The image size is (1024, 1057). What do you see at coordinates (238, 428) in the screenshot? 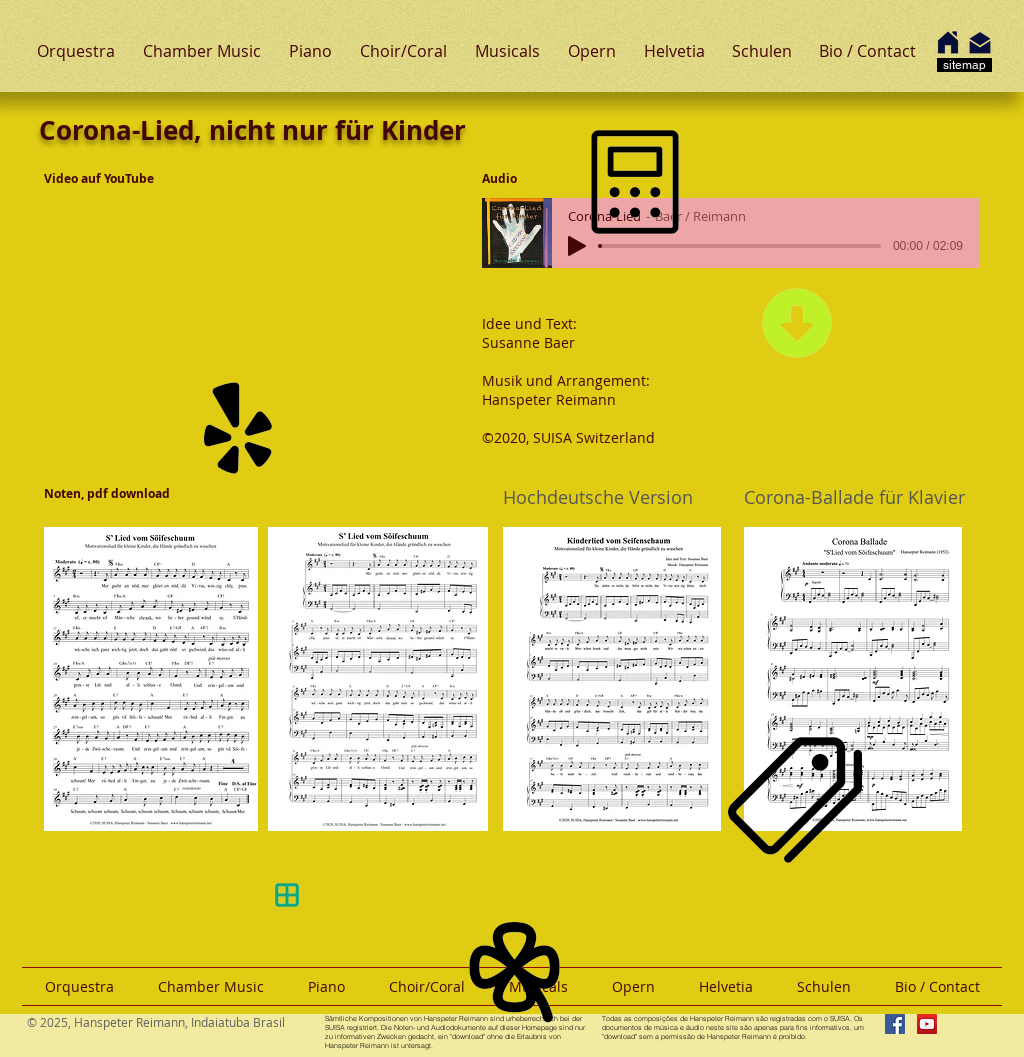
I see `open the yelp app` at bounding box center [238, 428].